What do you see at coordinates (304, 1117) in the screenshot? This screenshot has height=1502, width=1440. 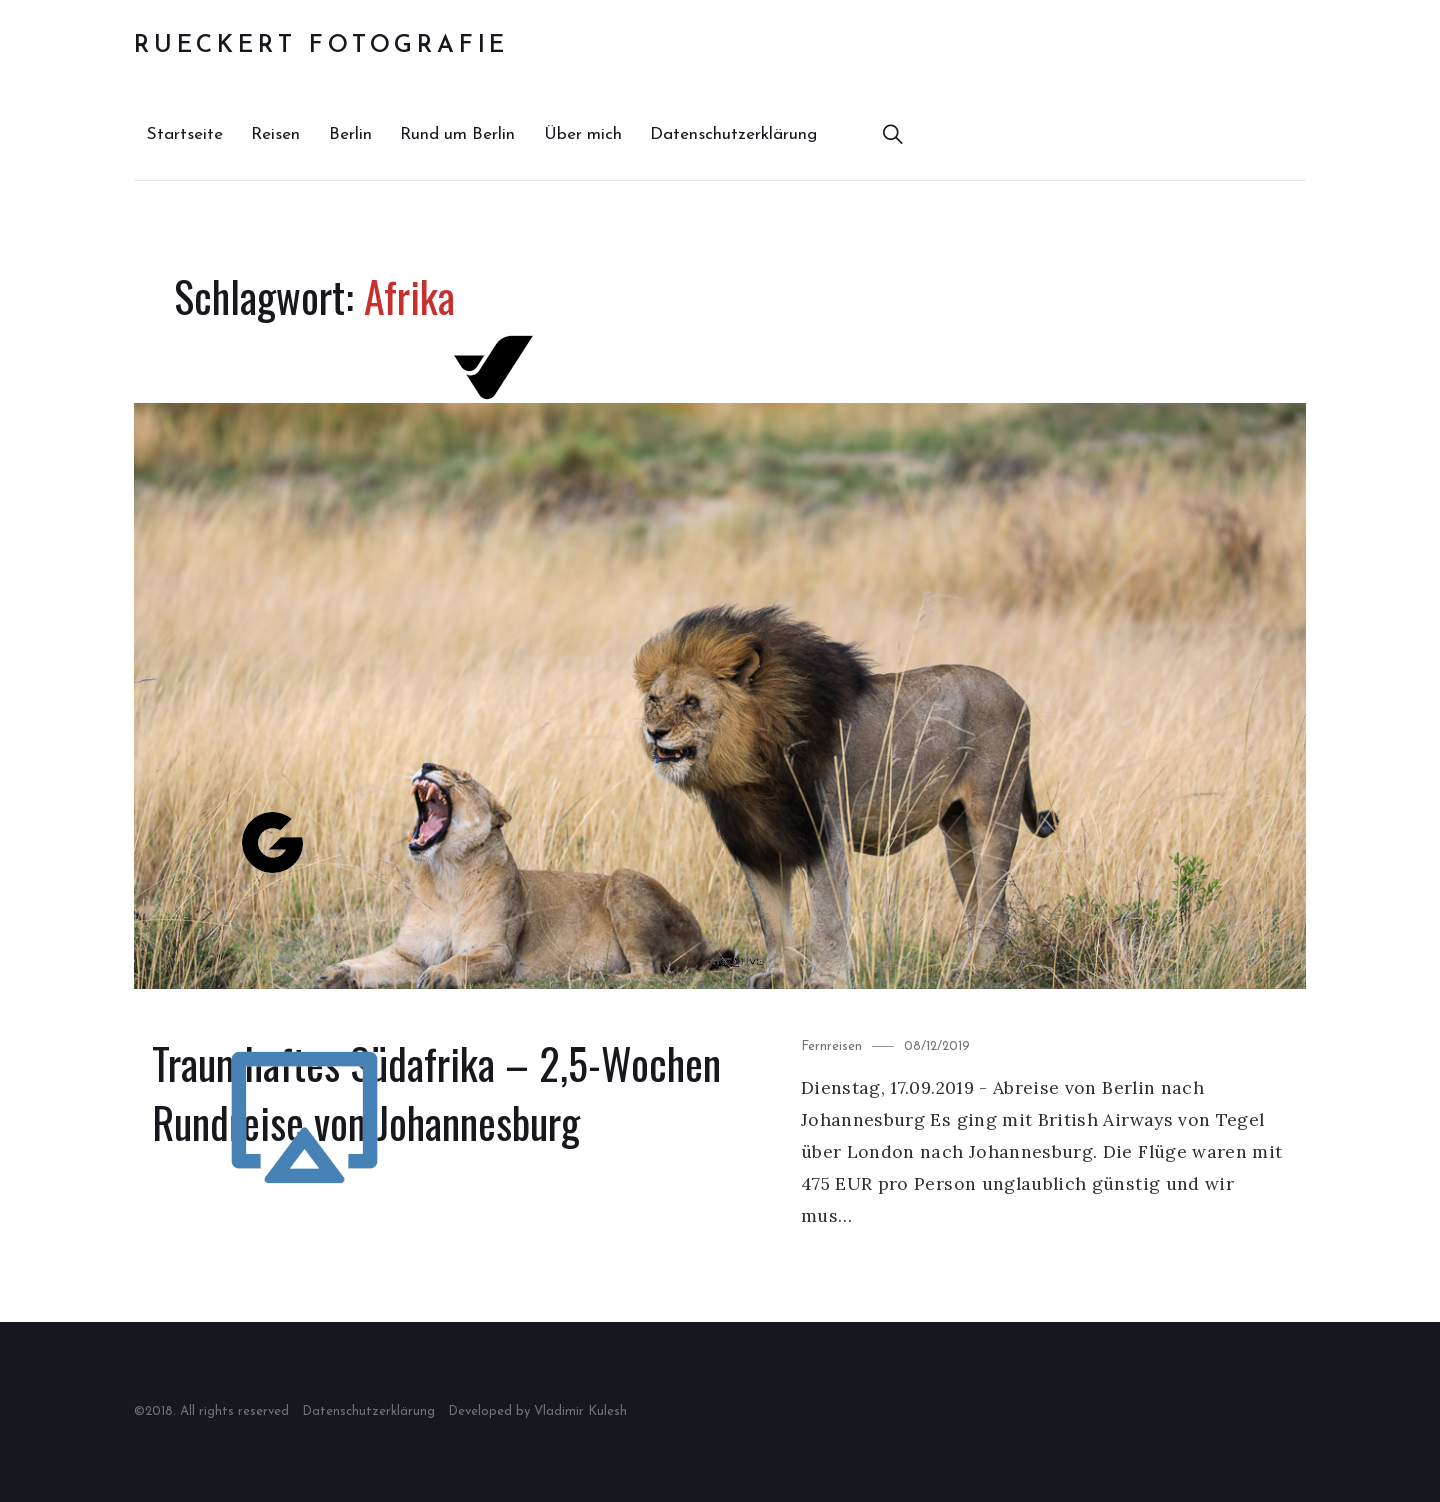 I see `stream content to an external display via airplay` at bounding box center [304, 1117].